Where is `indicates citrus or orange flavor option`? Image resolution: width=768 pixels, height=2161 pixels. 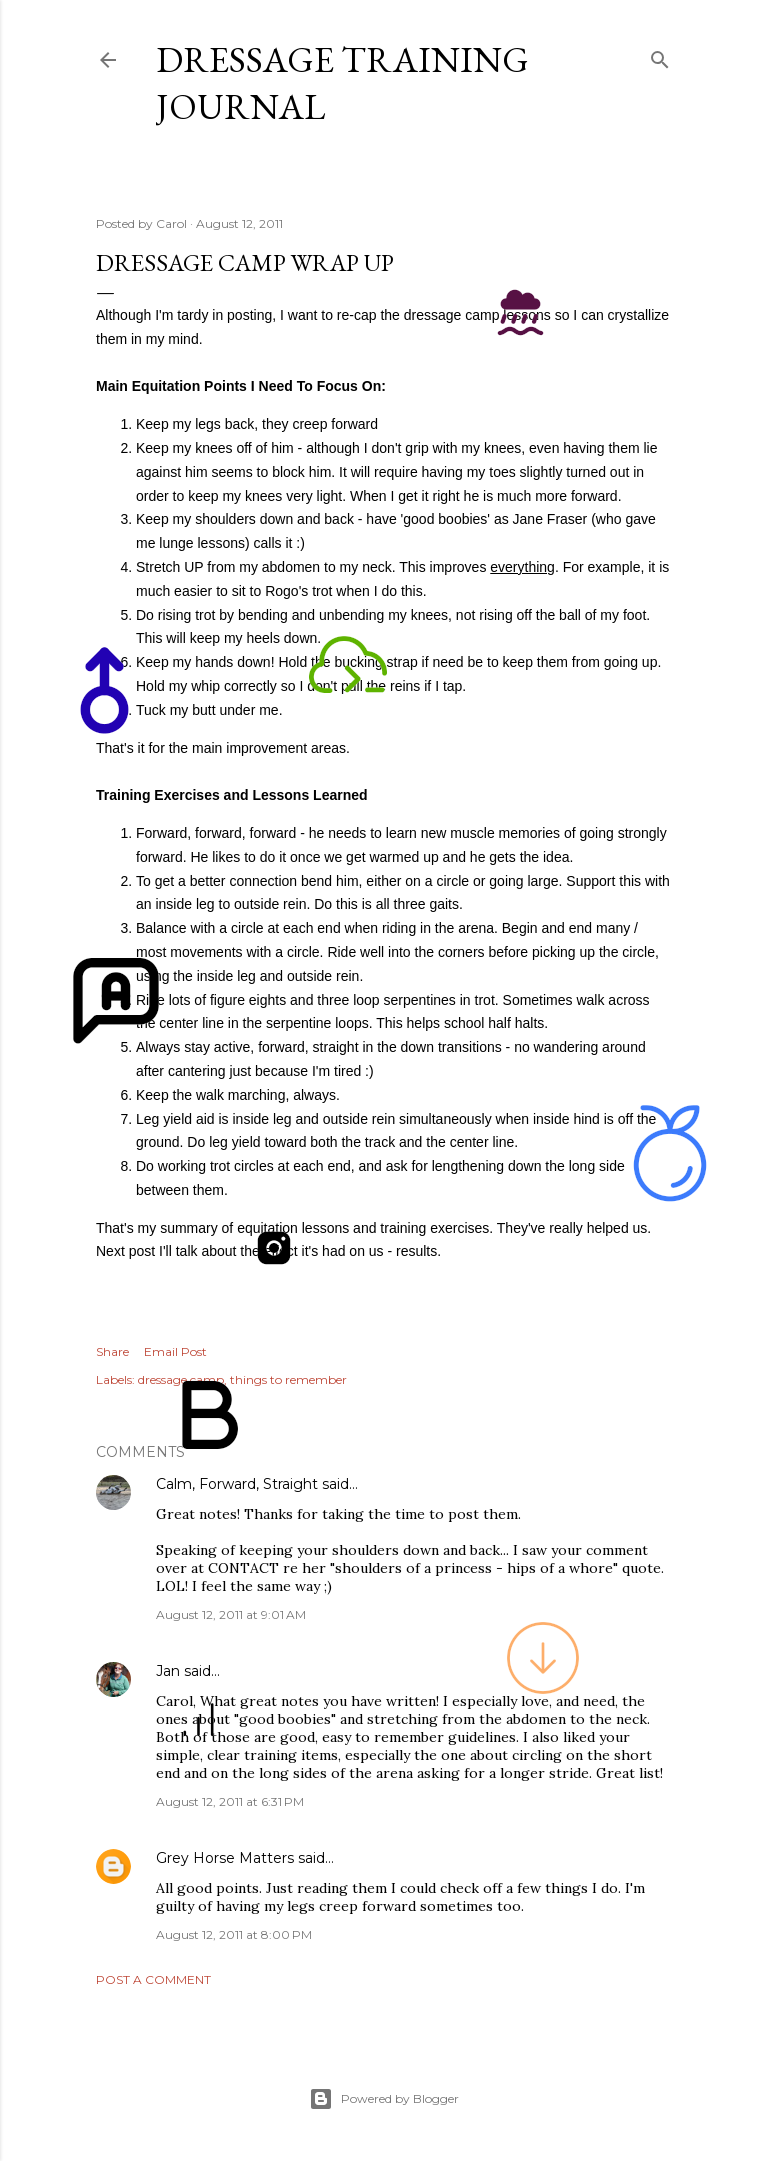 indicates citrus or orange flavor option is located at coordinates (670, 1155).